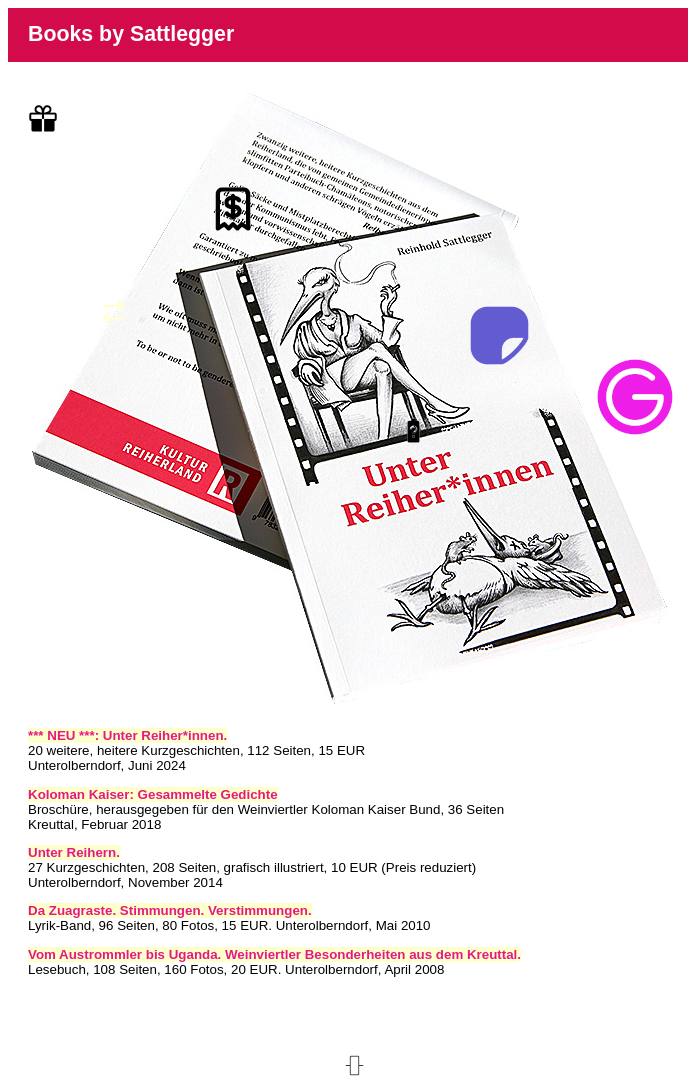  I want to click on indicates battery status cannot be determined, so click(413, 430).